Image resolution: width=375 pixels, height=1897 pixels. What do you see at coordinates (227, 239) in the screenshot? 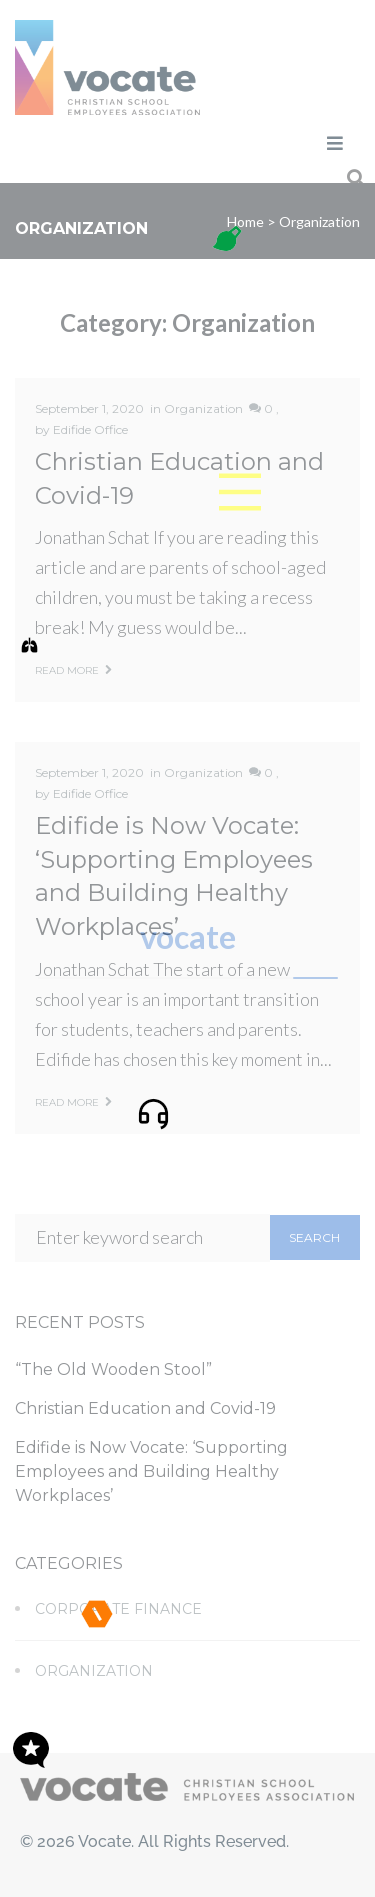
I see `access brush or painting tools` at bounding box center [227, 239].